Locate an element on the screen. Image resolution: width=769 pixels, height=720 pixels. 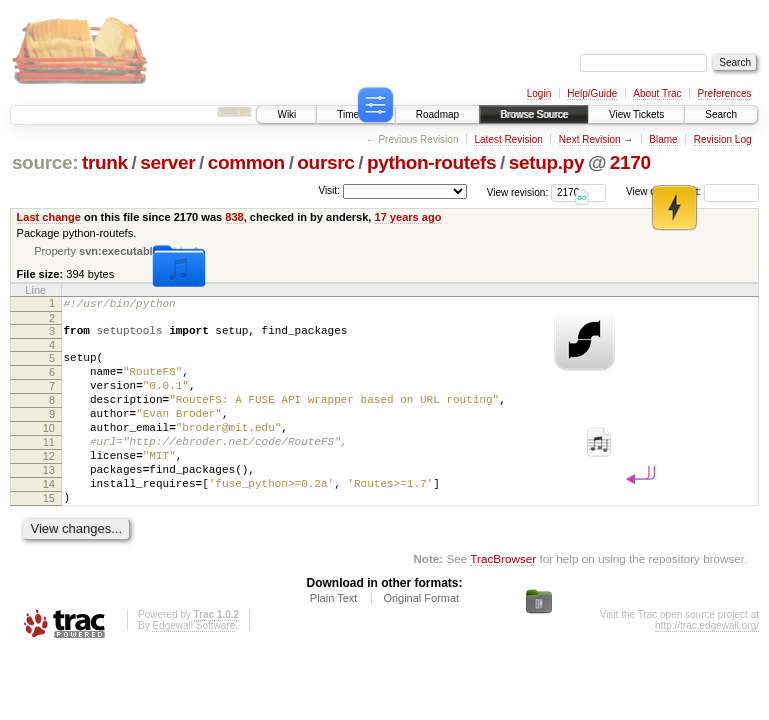
open screenpipe app is located at coordinates (584, 339).